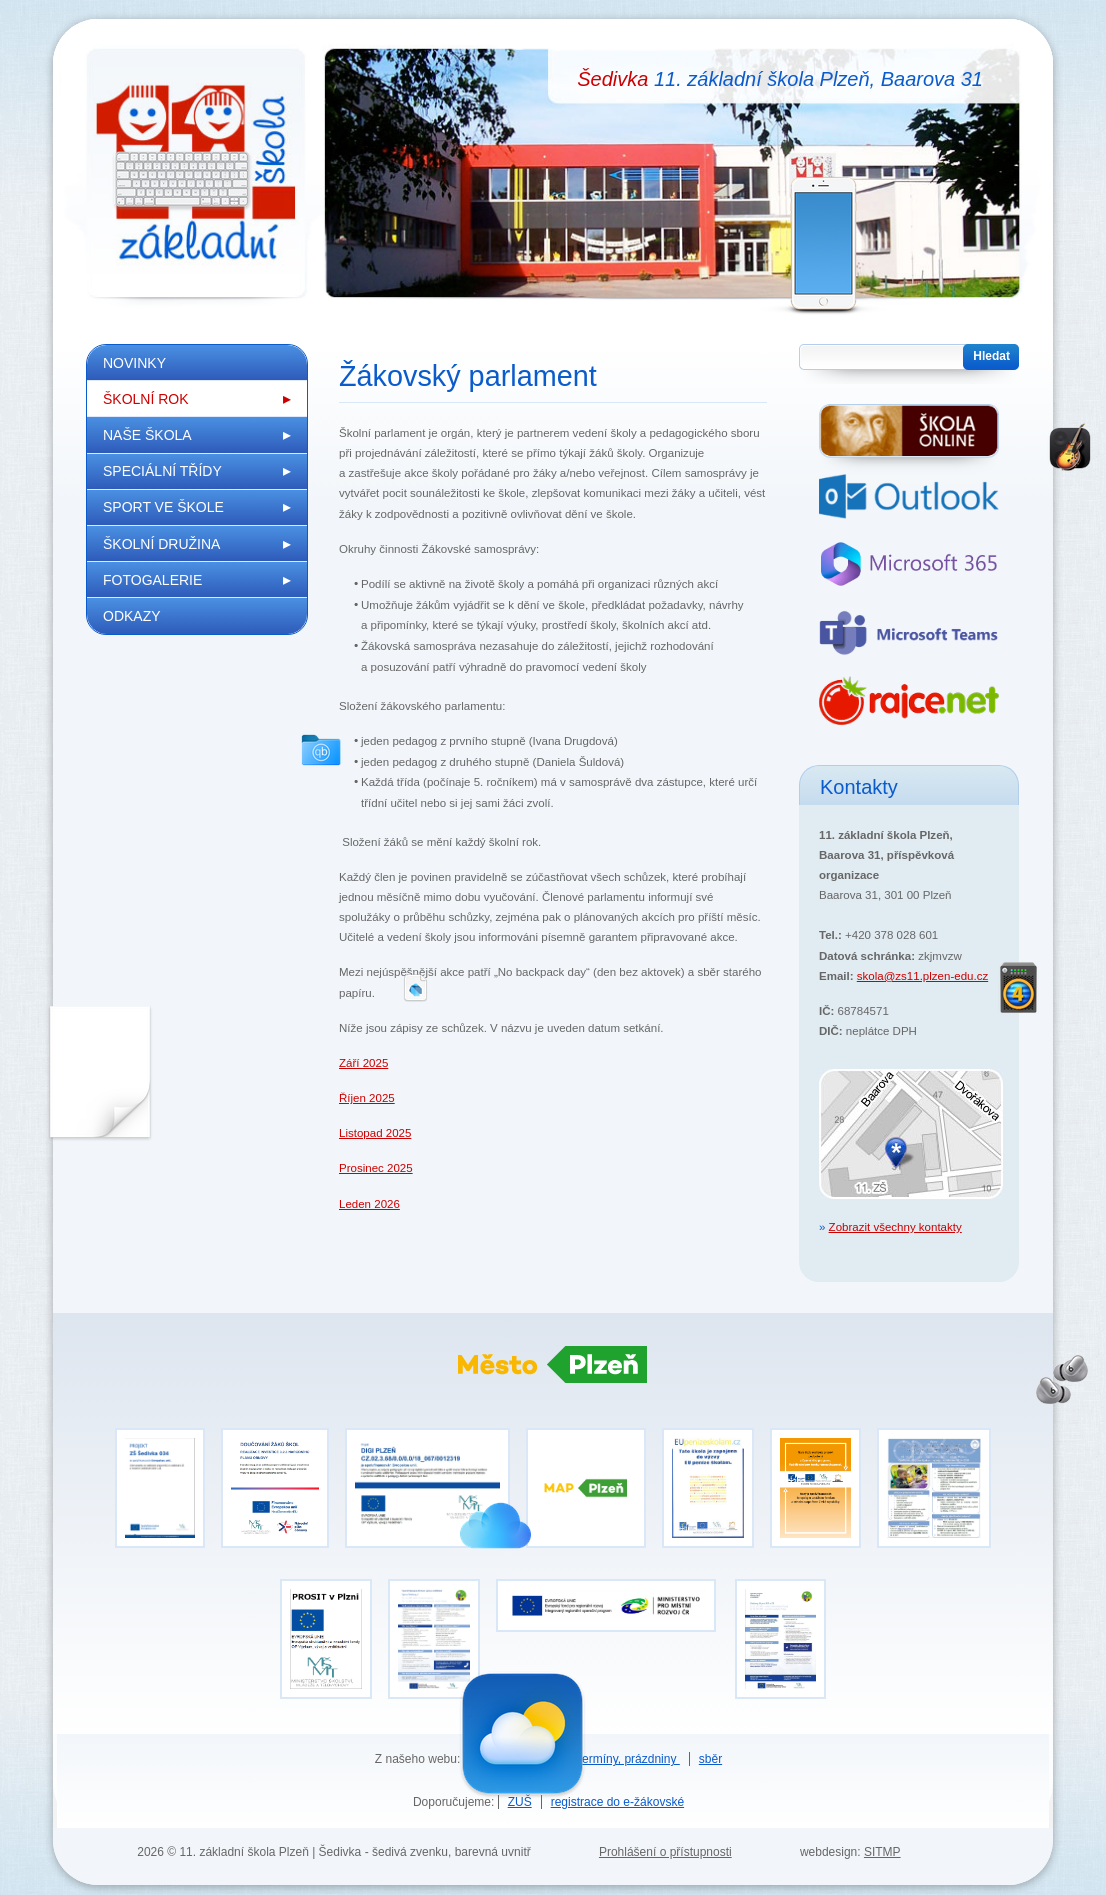 This screenshot has width=1106, height=1895. What do you see at coordinates (1062, 1380) in the screenshot?
I see `connect beats studio buds via bluetooth` at bounding box center [1062, 1380].